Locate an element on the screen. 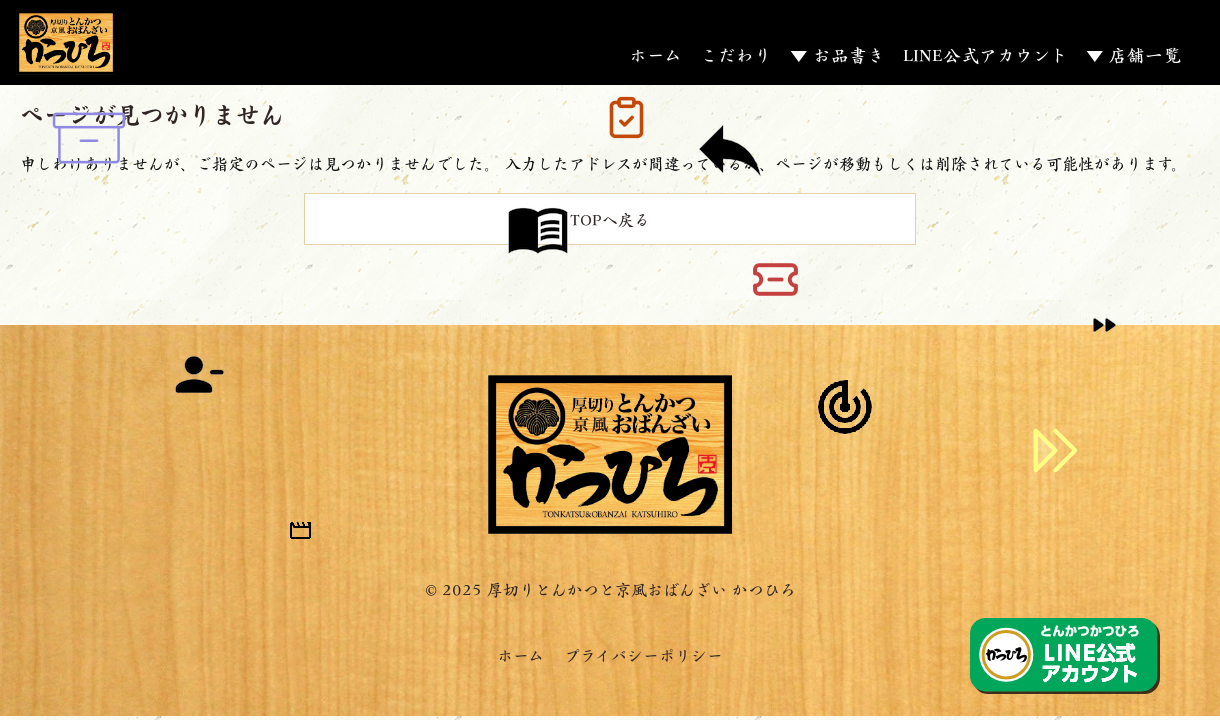 This screenshot has height=720, width=1220. reply to a message or comment is located at coordinates (730, 149).